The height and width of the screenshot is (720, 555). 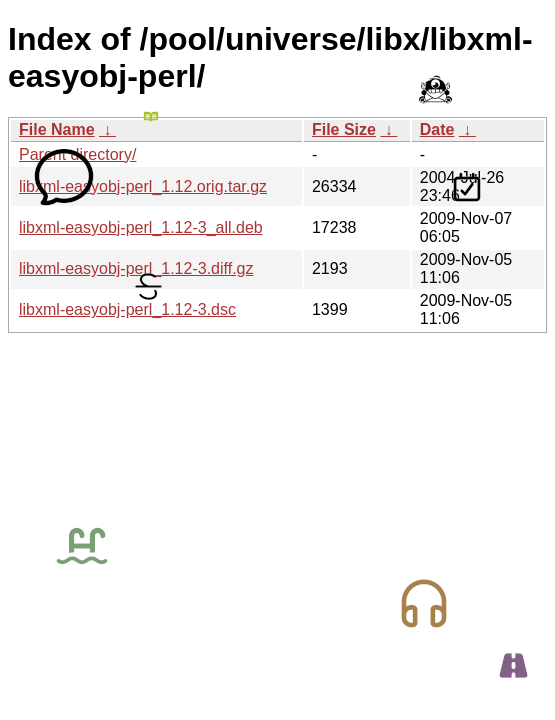 What do you see at coordinates (424, 605) in the screenshot?
I see `access audio or music playback` at bounding box center [424, 605].